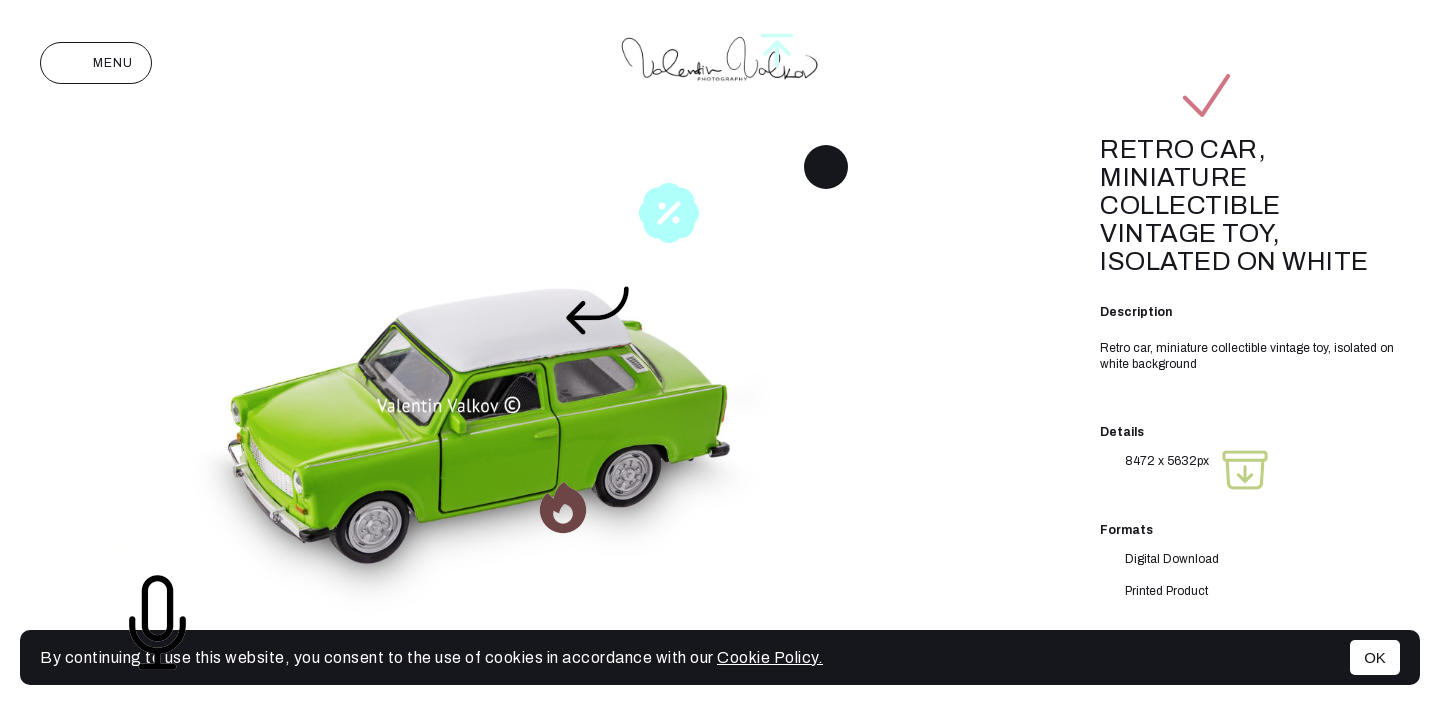 The width and height of the screenshot is (1440, 720). I want to click on upload a file or document, so click(777, 50).